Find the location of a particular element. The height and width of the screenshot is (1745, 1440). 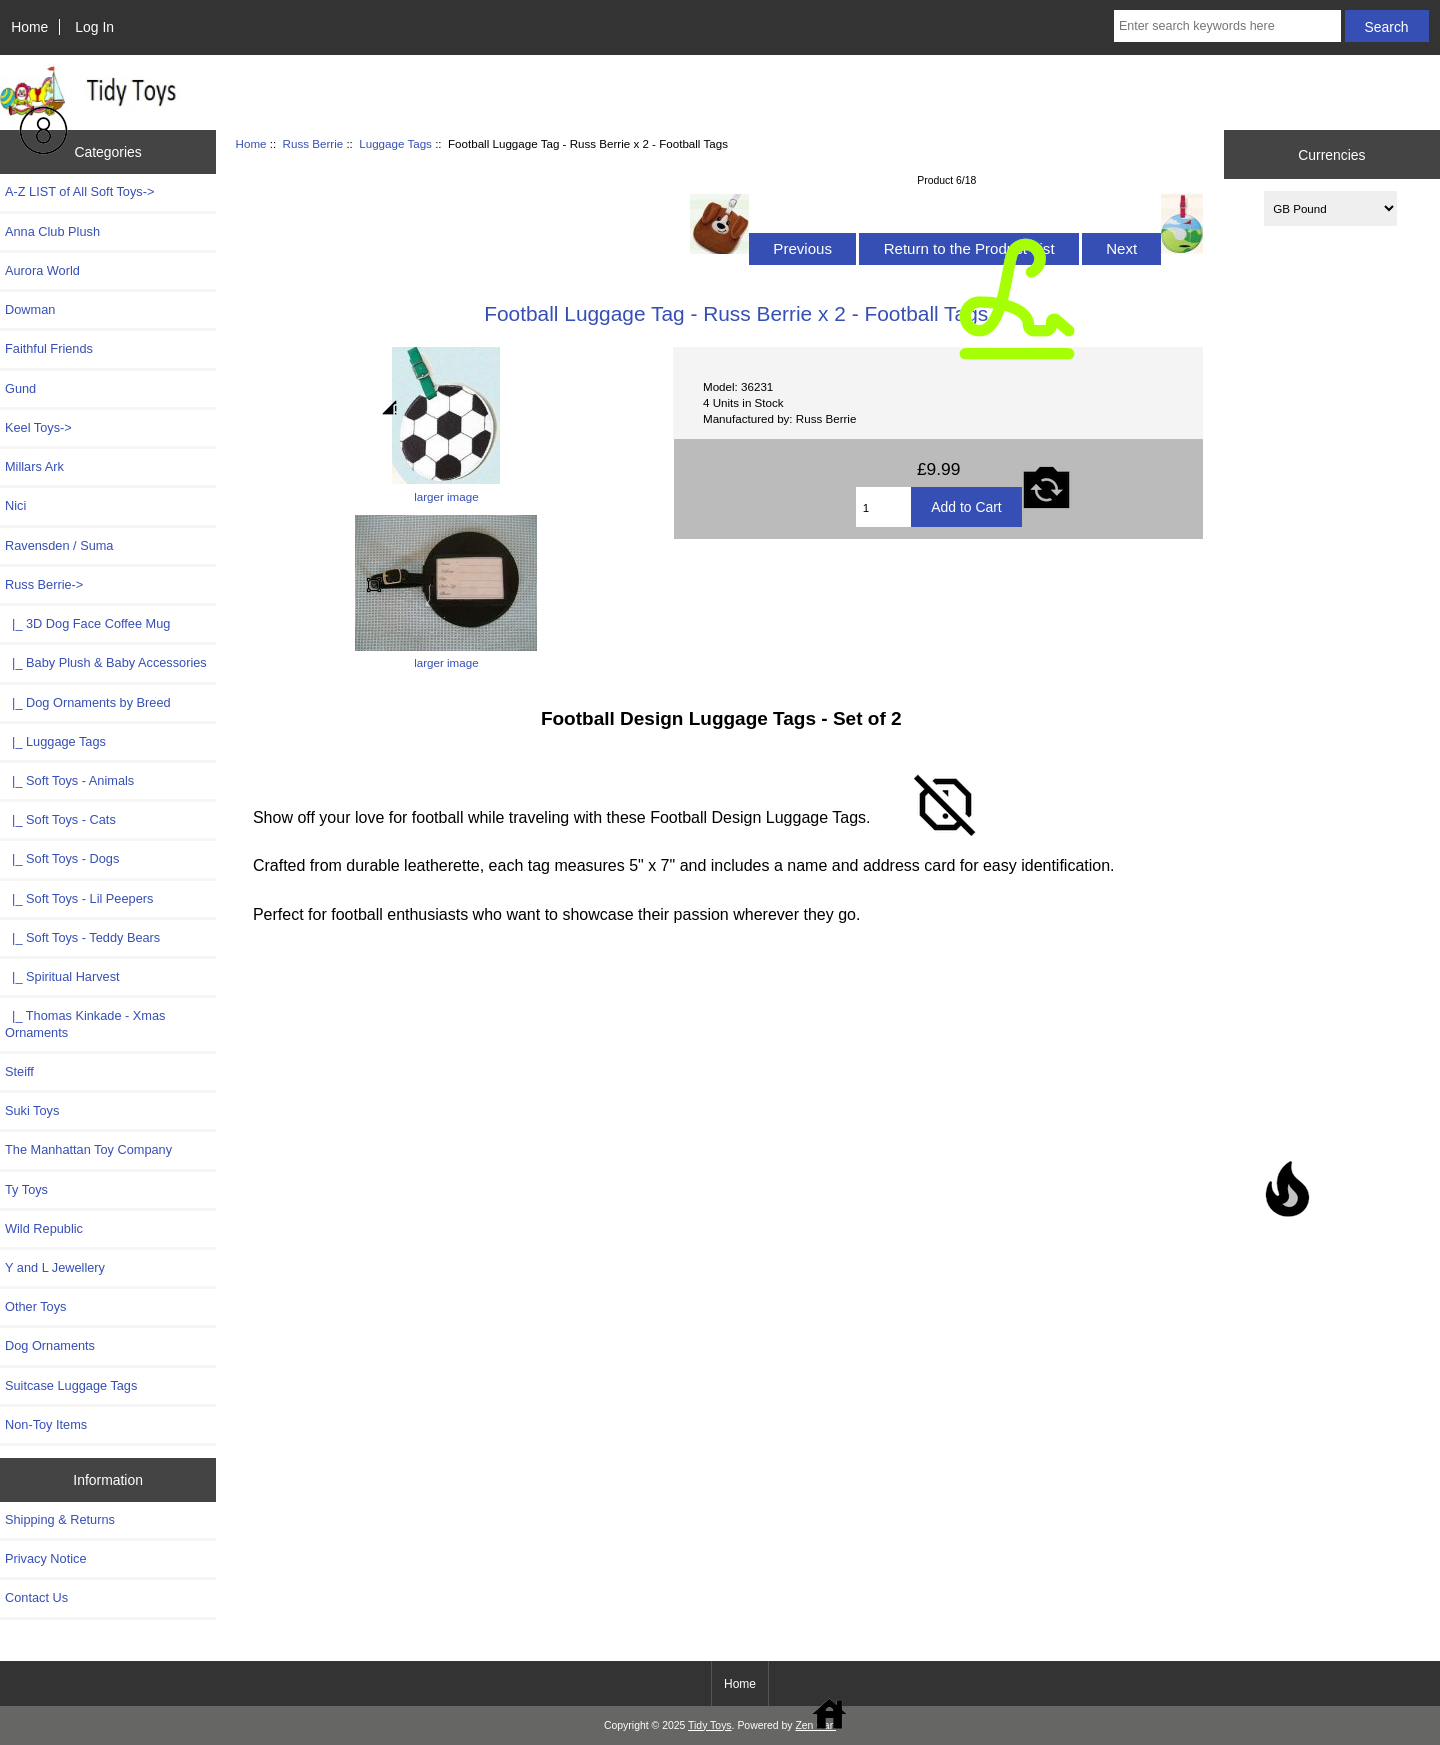

indicates step 8 in a multi-step process is located at coordinates (43, 130).